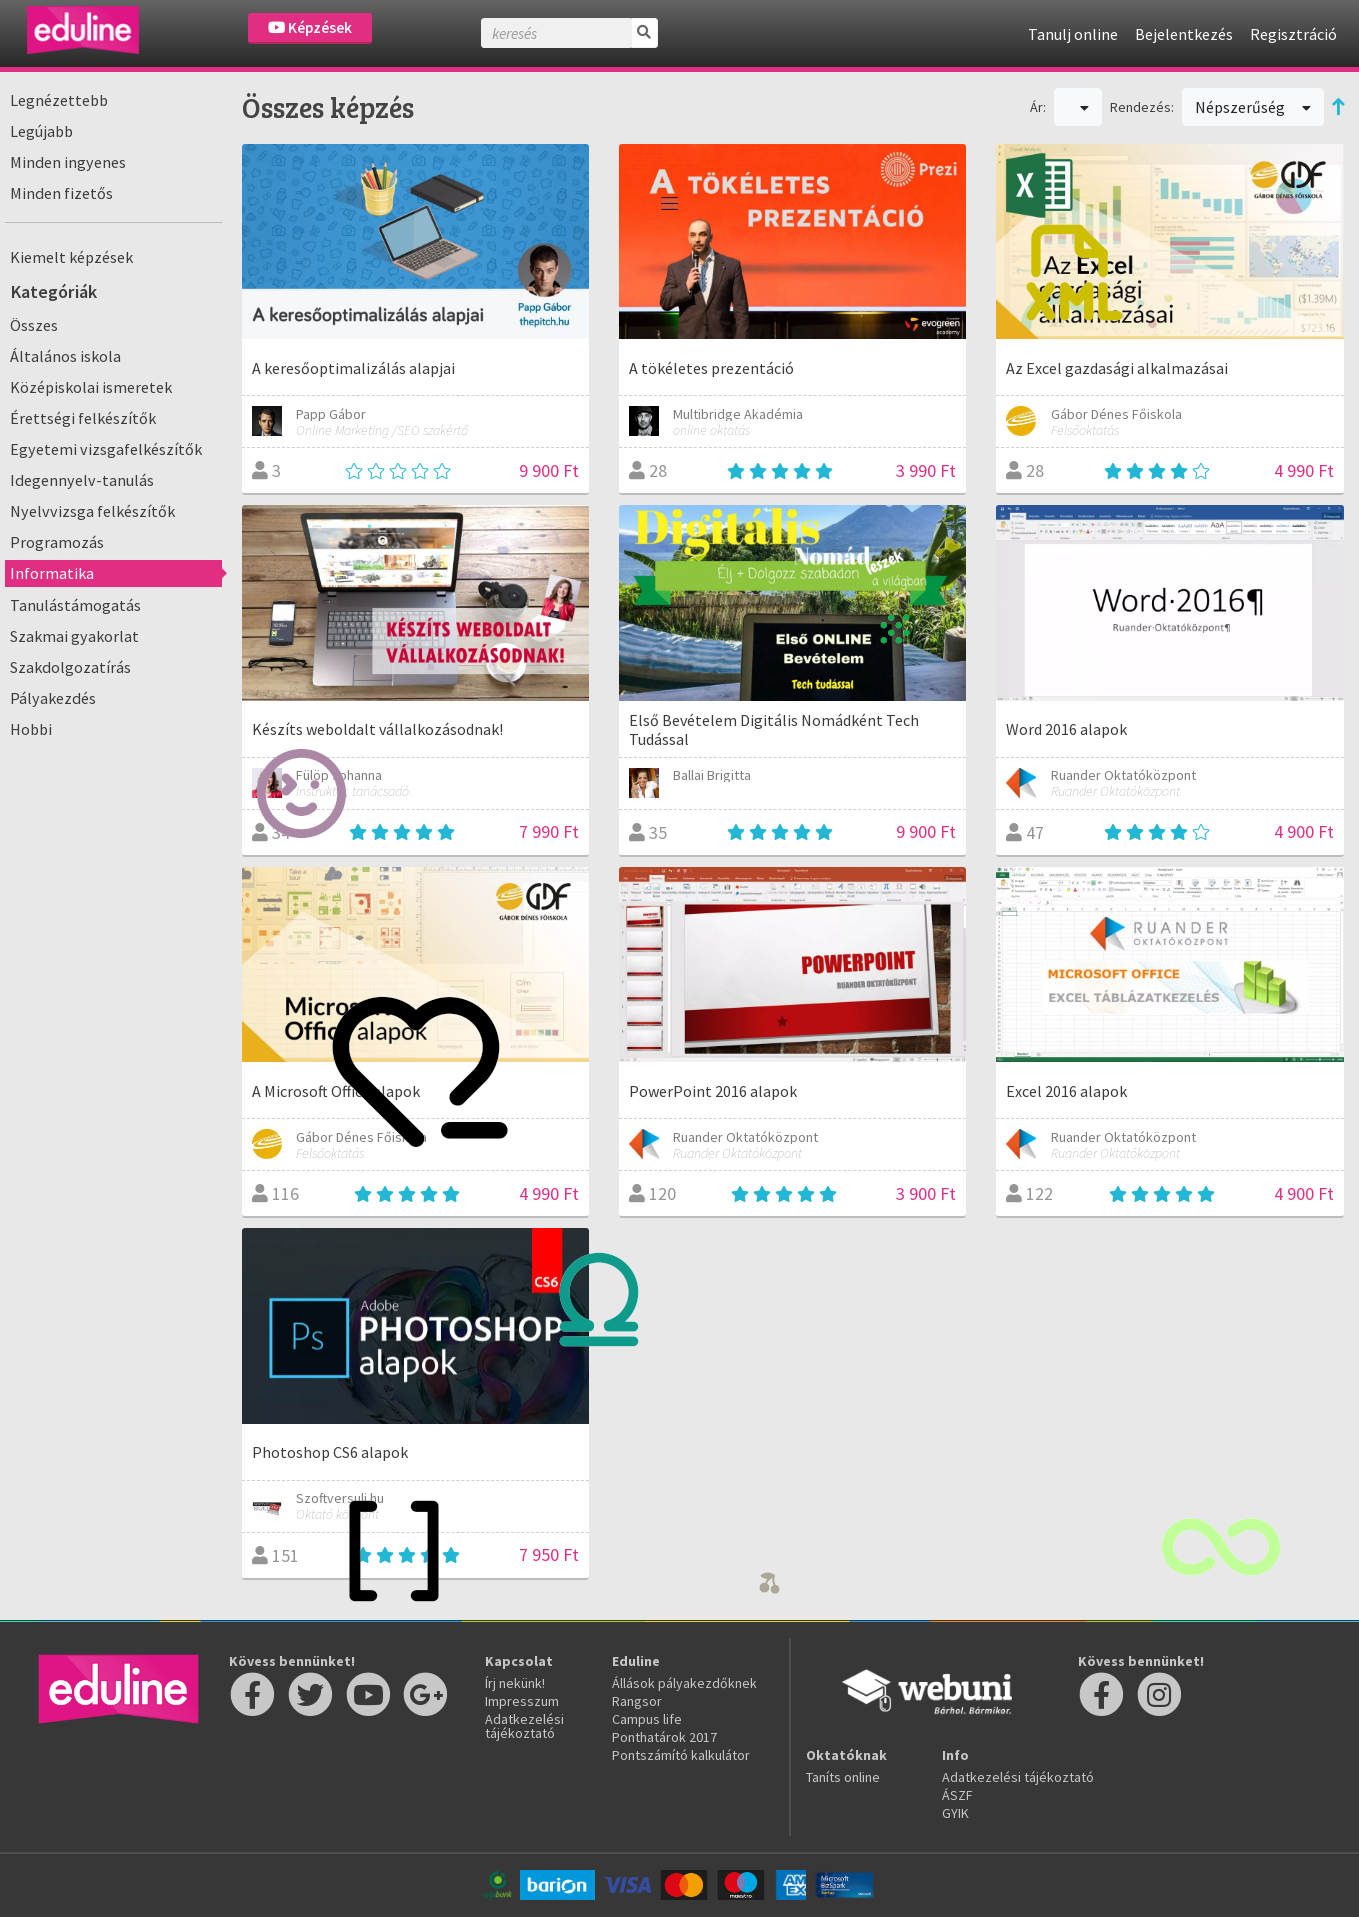 The width and height of the screenshot is (1359, 1917). What do you see at coordinates (416, 1072) in the screenshot?
I see `remove from favorites` at bounding box center [416, 1072].